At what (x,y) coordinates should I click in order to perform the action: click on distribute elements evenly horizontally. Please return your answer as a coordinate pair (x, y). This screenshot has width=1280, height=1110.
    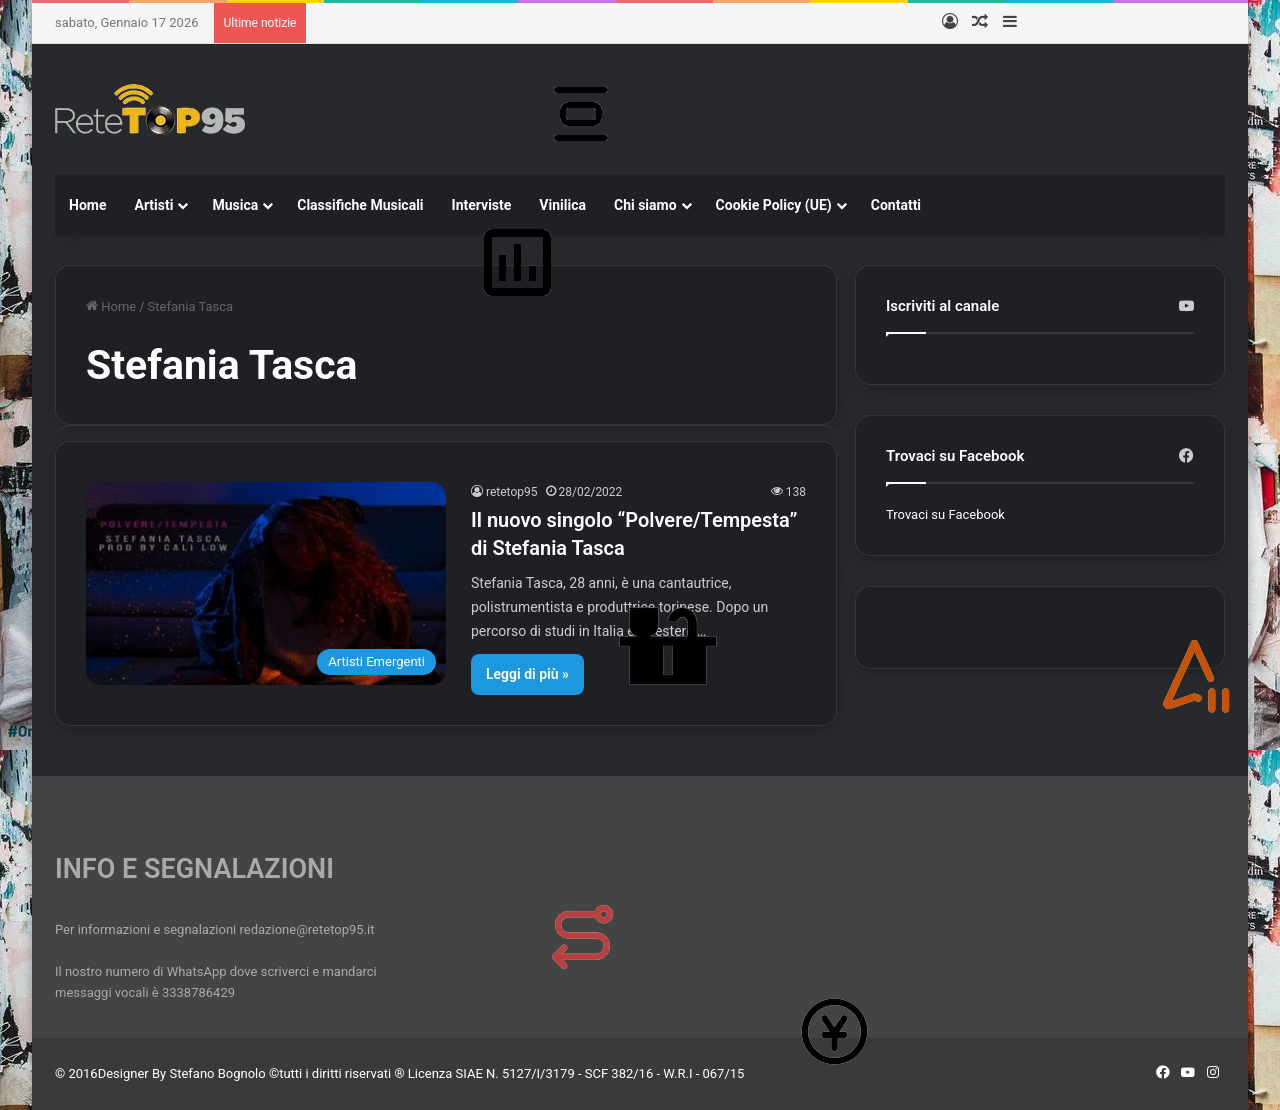
    Looking at the image, I should click on (581, 114).